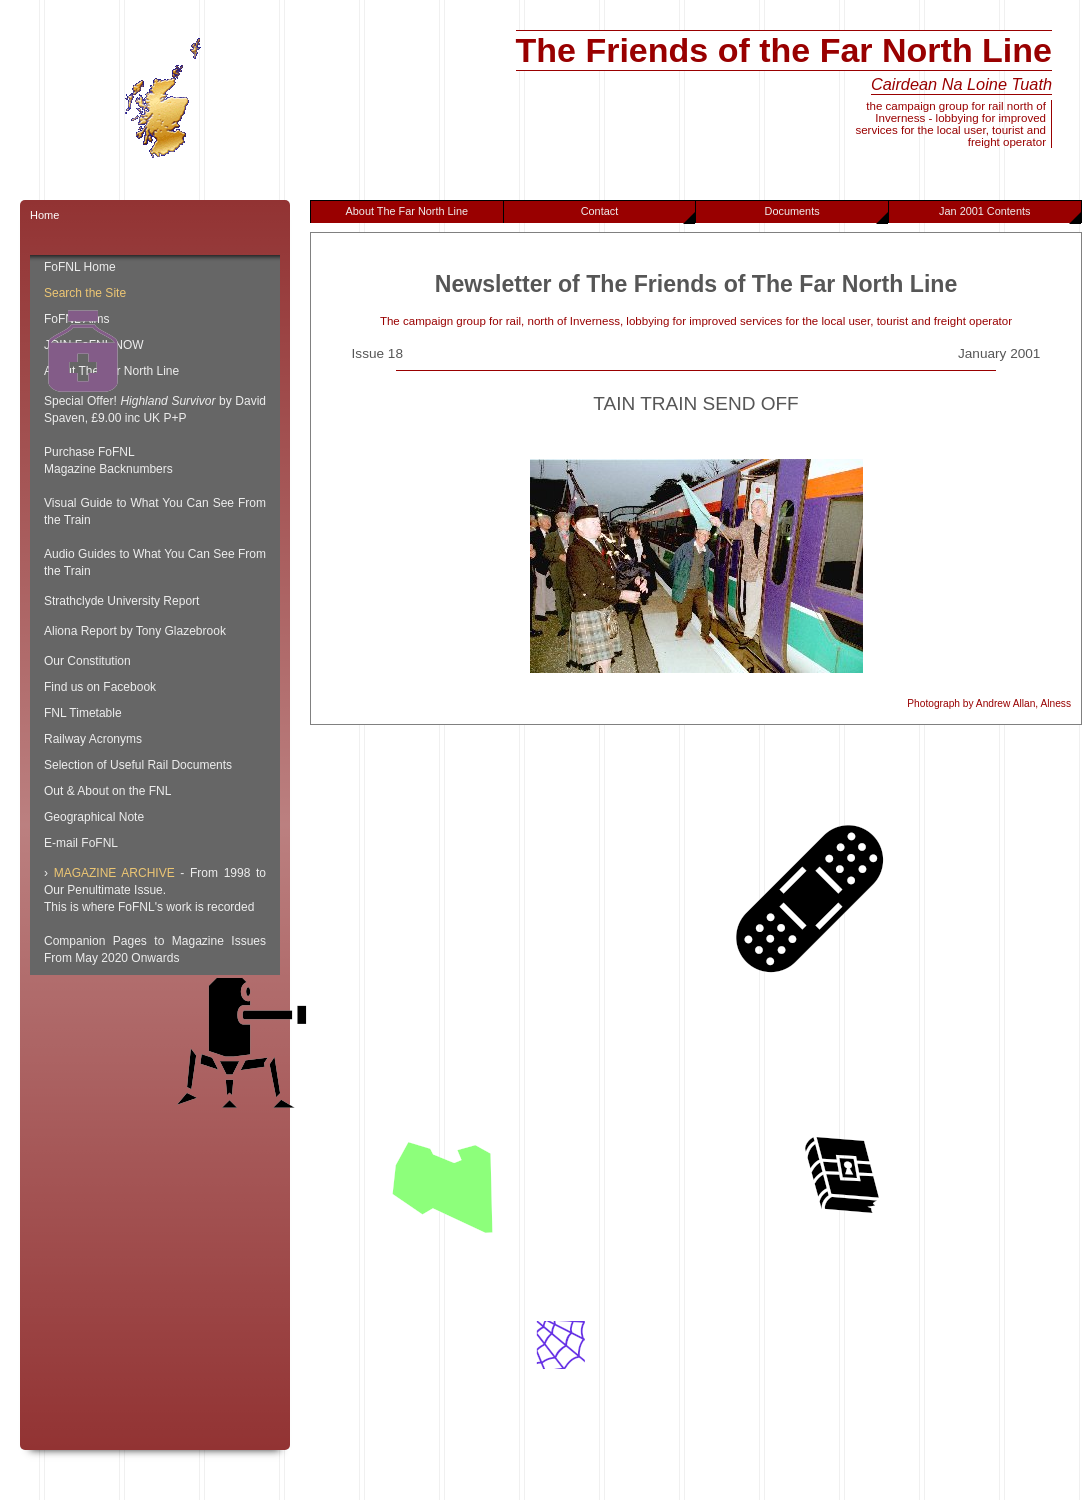 Image resolution: width=1082 pixels, height=1500 pixels. What do you see at coordinates (442, 1187) in the screenshot?
I see `select Libya on the map` at bounding box center [442, 1187].